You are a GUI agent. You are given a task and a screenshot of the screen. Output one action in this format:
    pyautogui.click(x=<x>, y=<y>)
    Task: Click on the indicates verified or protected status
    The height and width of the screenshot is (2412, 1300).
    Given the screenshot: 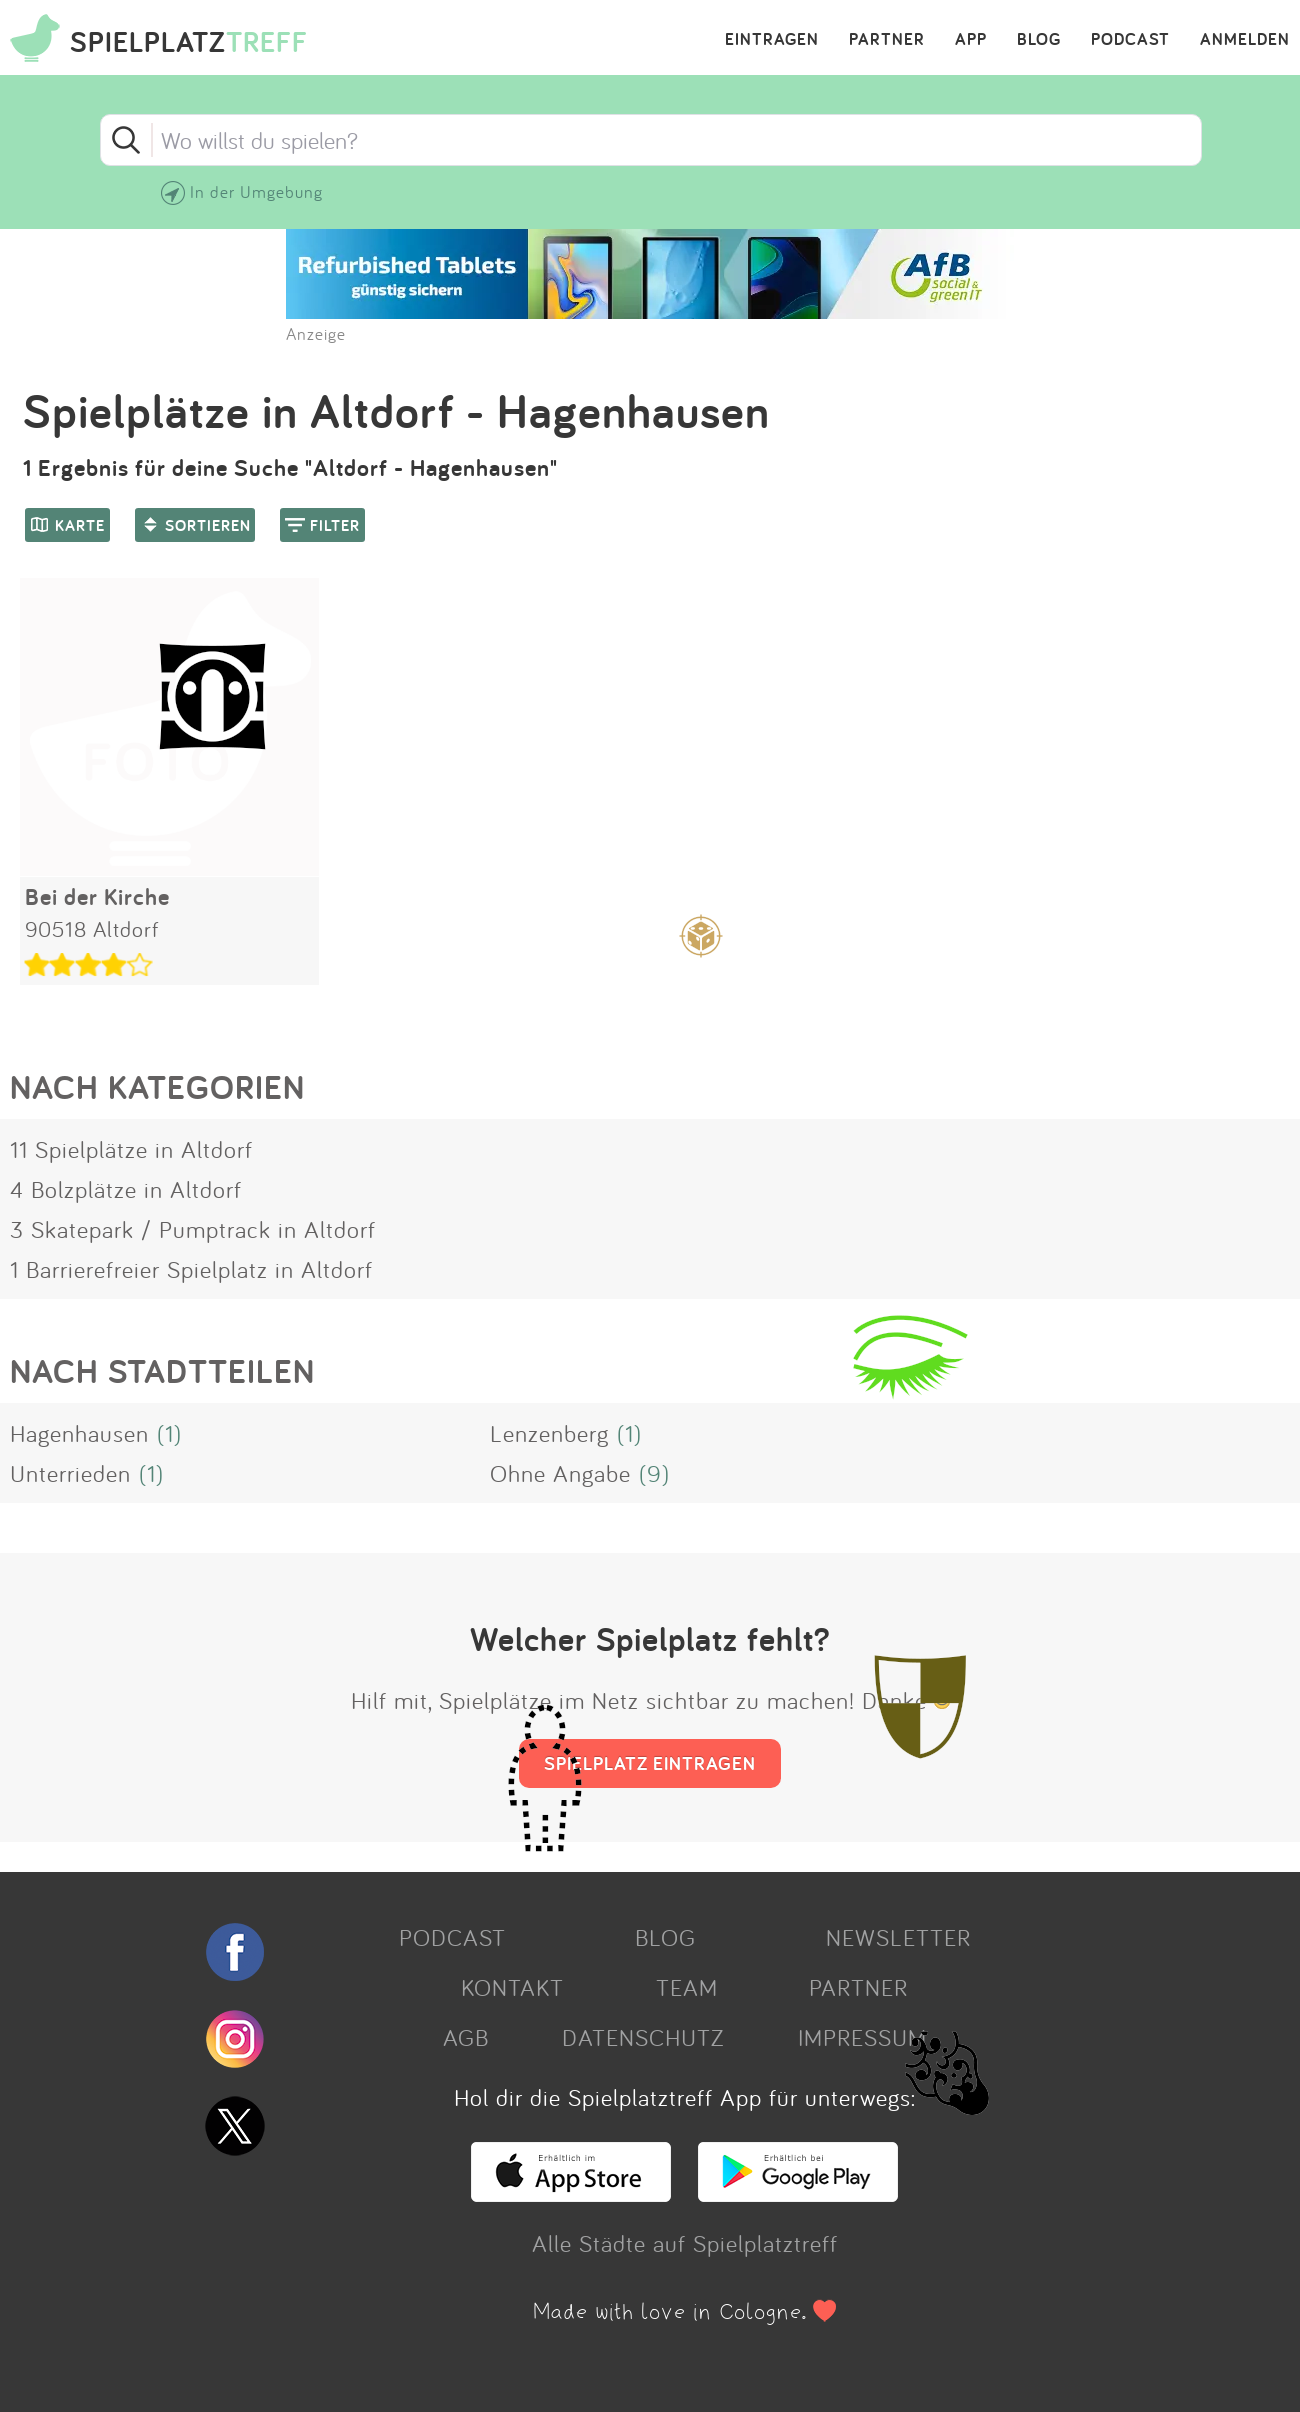 What is the action you would take?
    pyautogui.click(x=920, y=1707)
    